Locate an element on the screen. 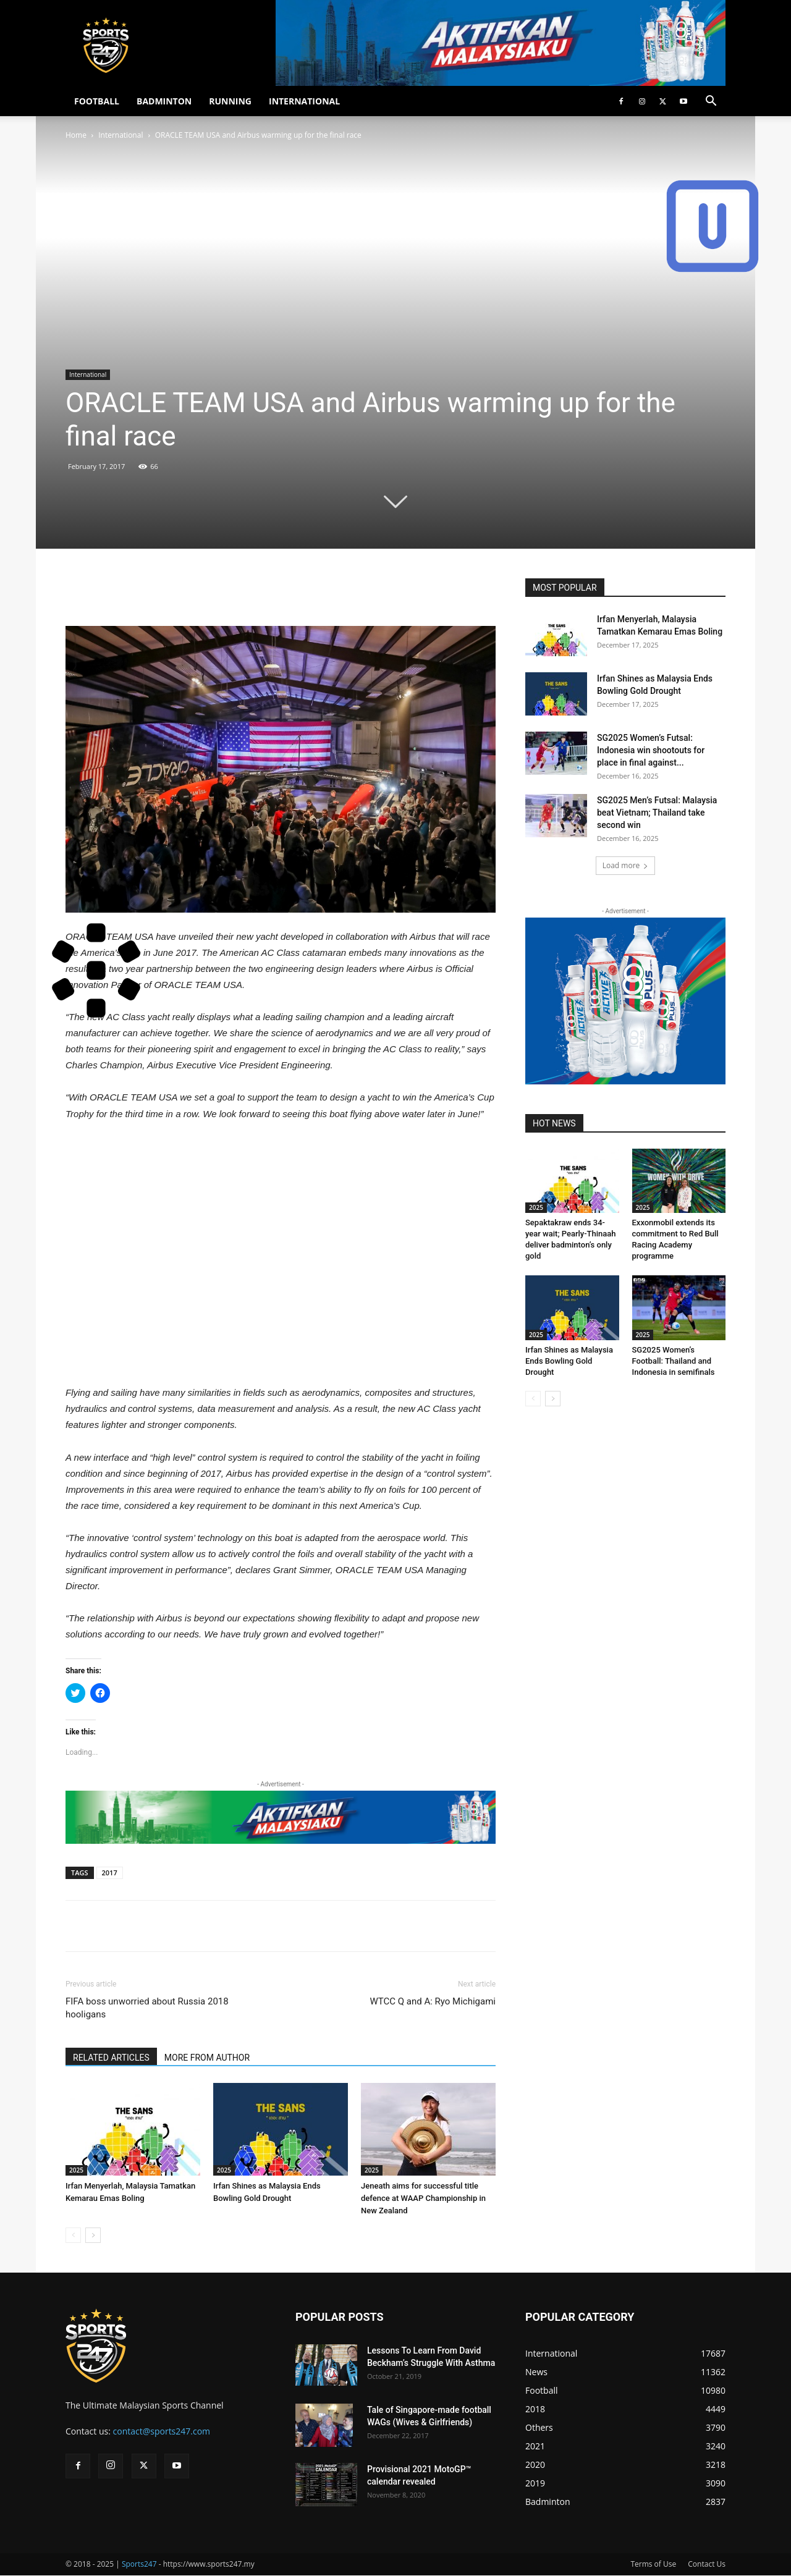 This screenshot has height=2576, width=791. denodo brand logo is located at coordinates (96, 970).